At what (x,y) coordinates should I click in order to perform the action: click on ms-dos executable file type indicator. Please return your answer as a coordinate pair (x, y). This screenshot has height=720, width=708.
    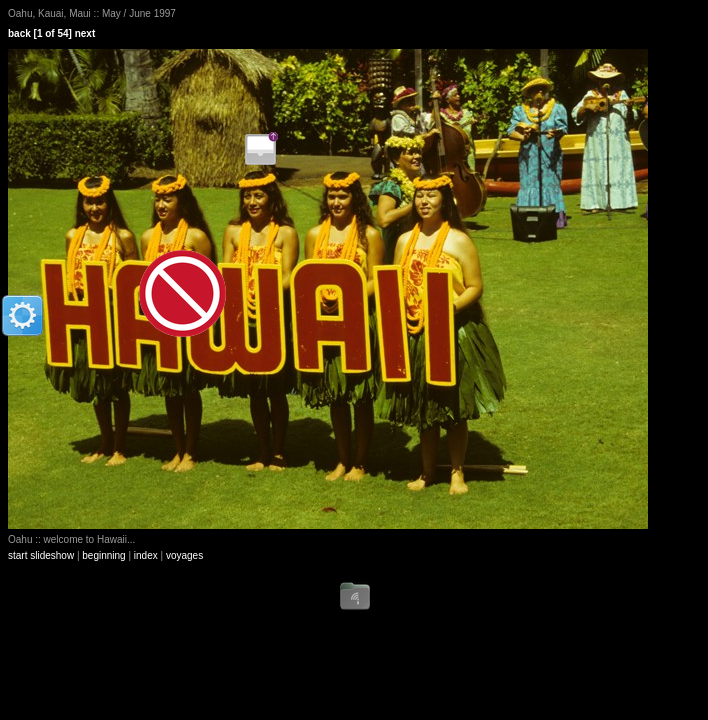
    Looking at the image, I should click on (22, 315).